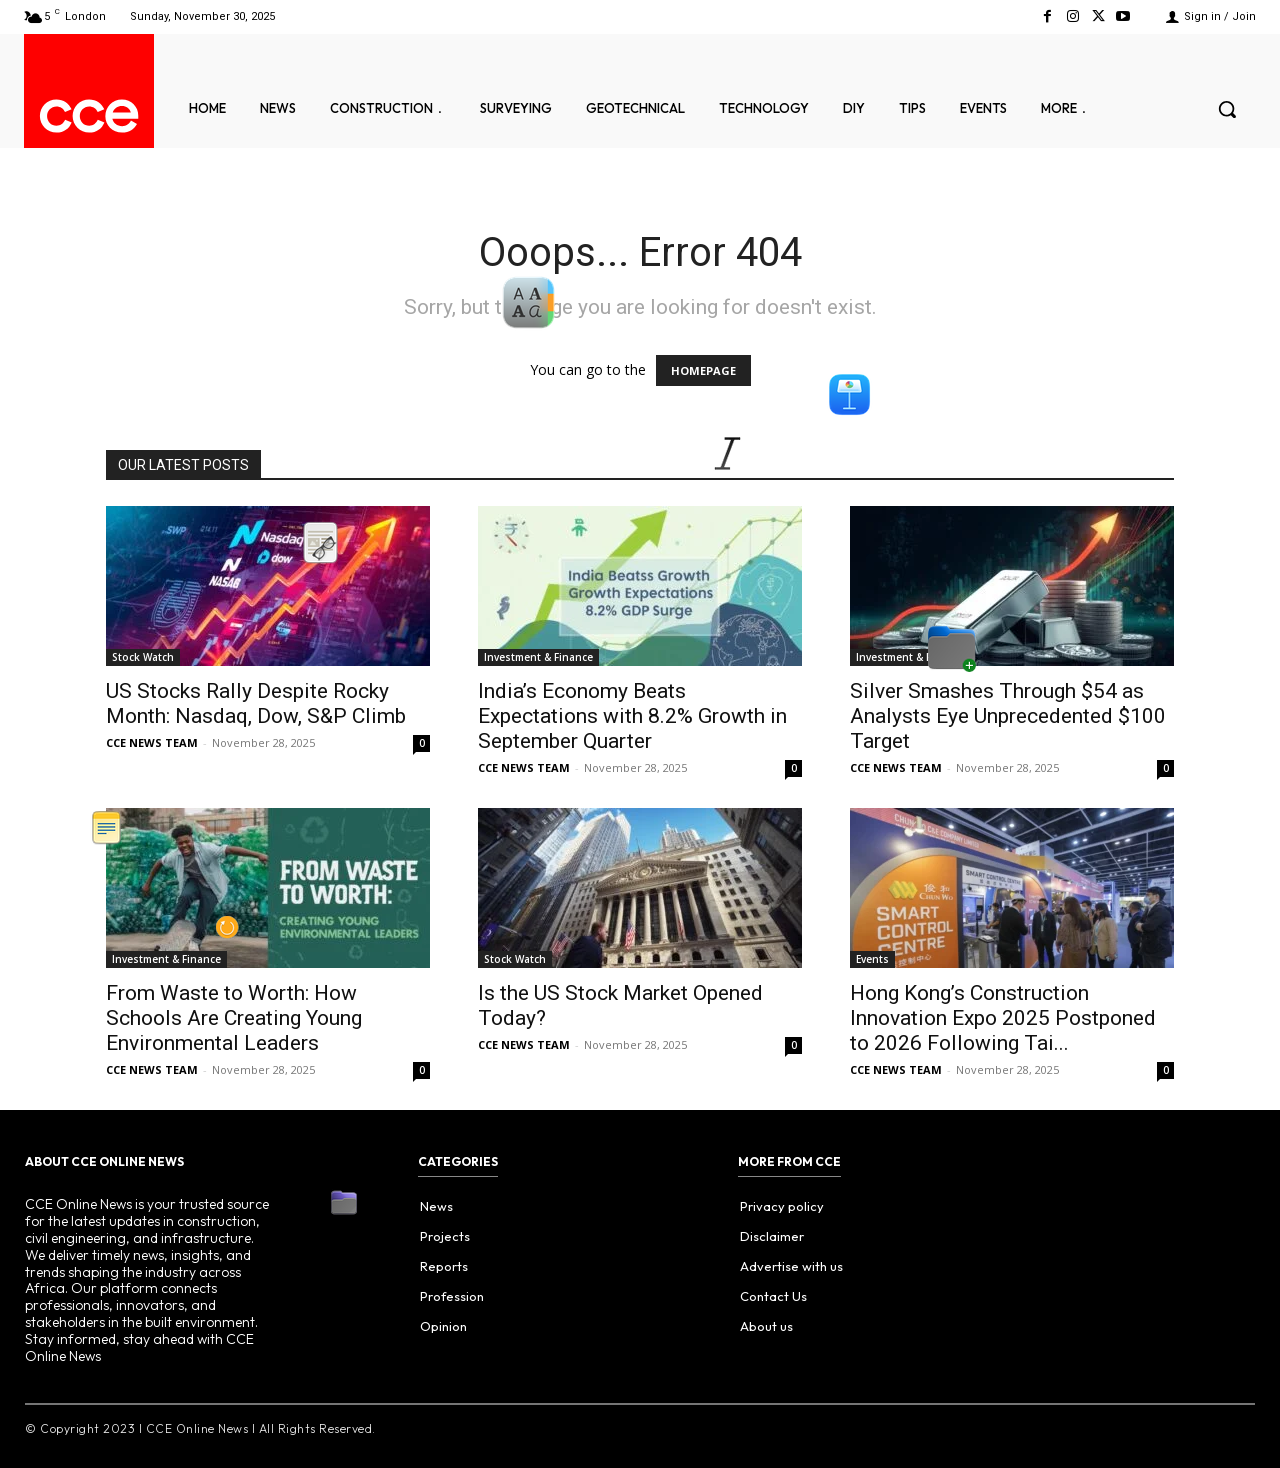 The width and height of the screenshot is (1280, 1468). Describe the element at coordinates (106, 827) in the screenshot. I see `open the notes application` at that location.